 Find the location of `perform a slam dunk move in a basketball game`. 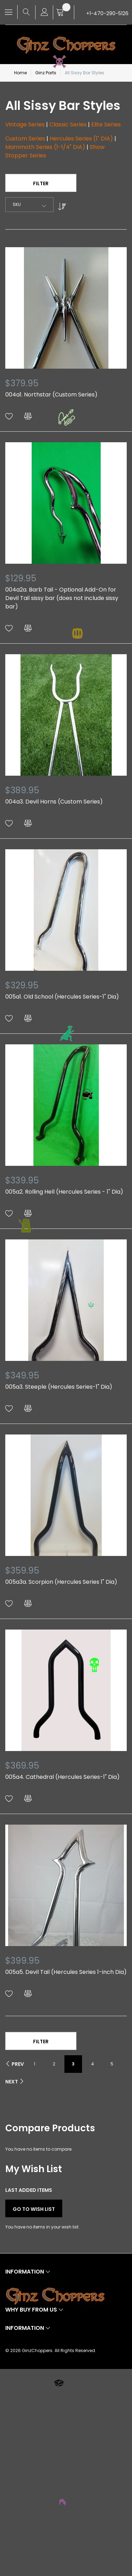

perform a slam dunk move in a basketball game is located at coordinates (62, 2502).